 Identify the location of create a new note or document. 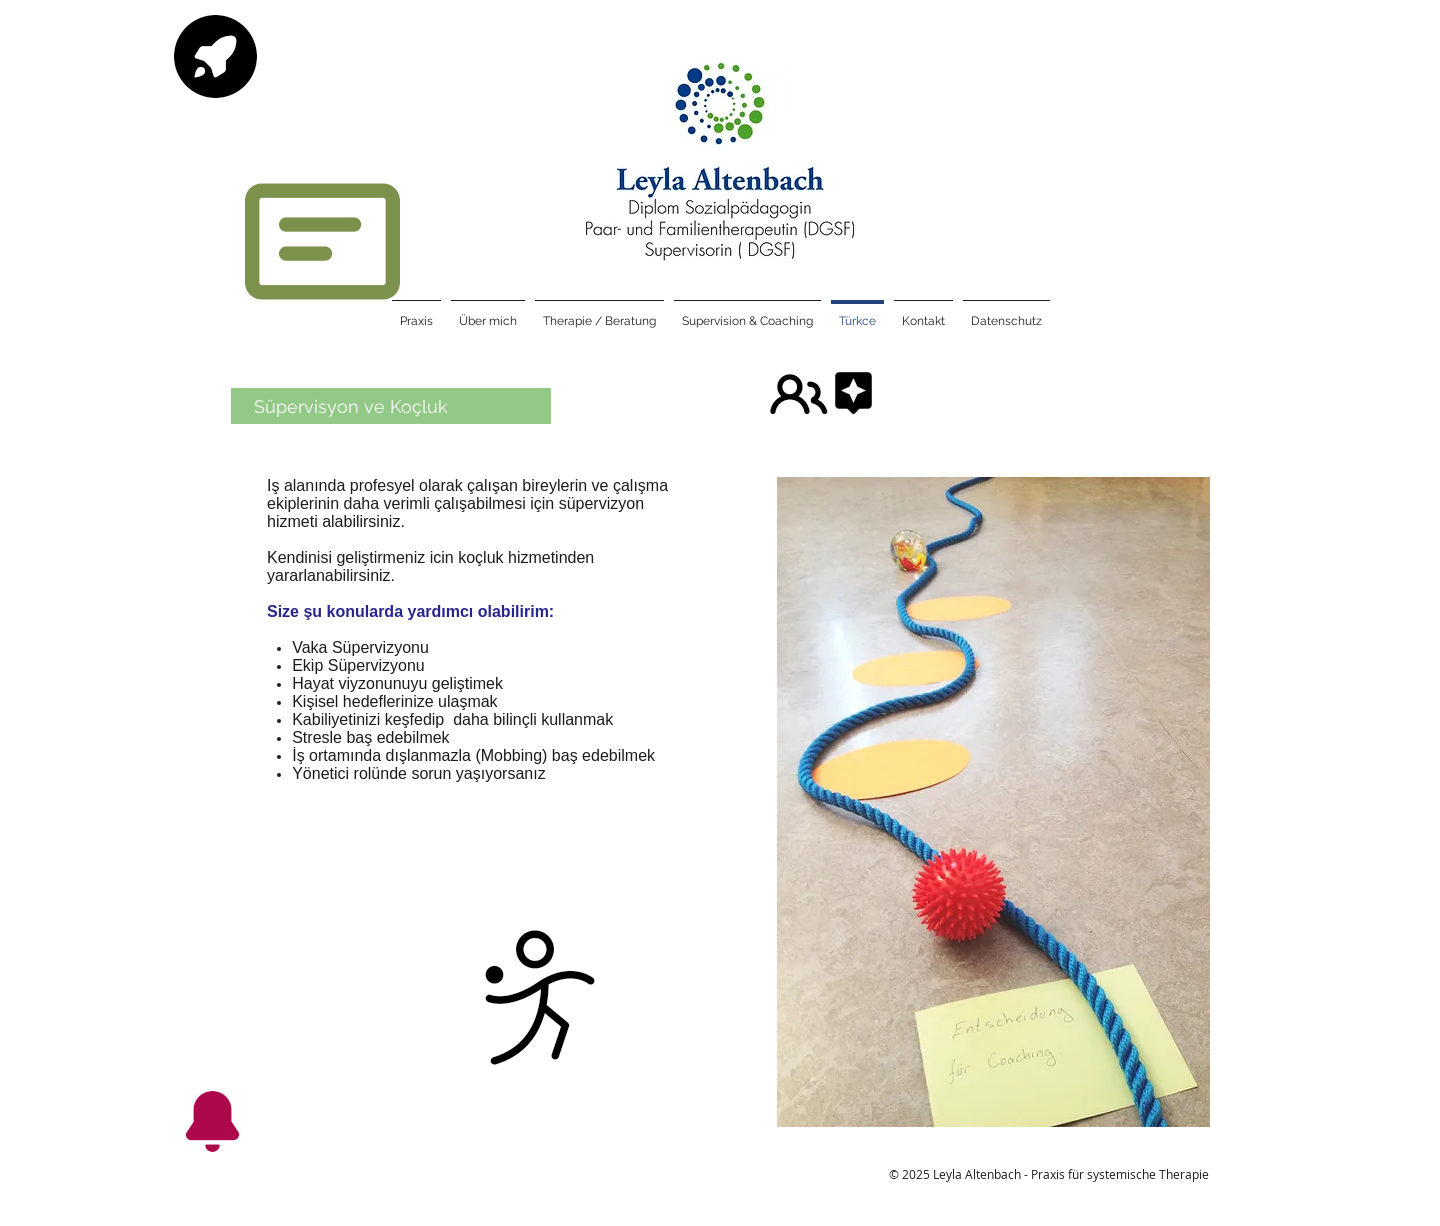
(322, 241).